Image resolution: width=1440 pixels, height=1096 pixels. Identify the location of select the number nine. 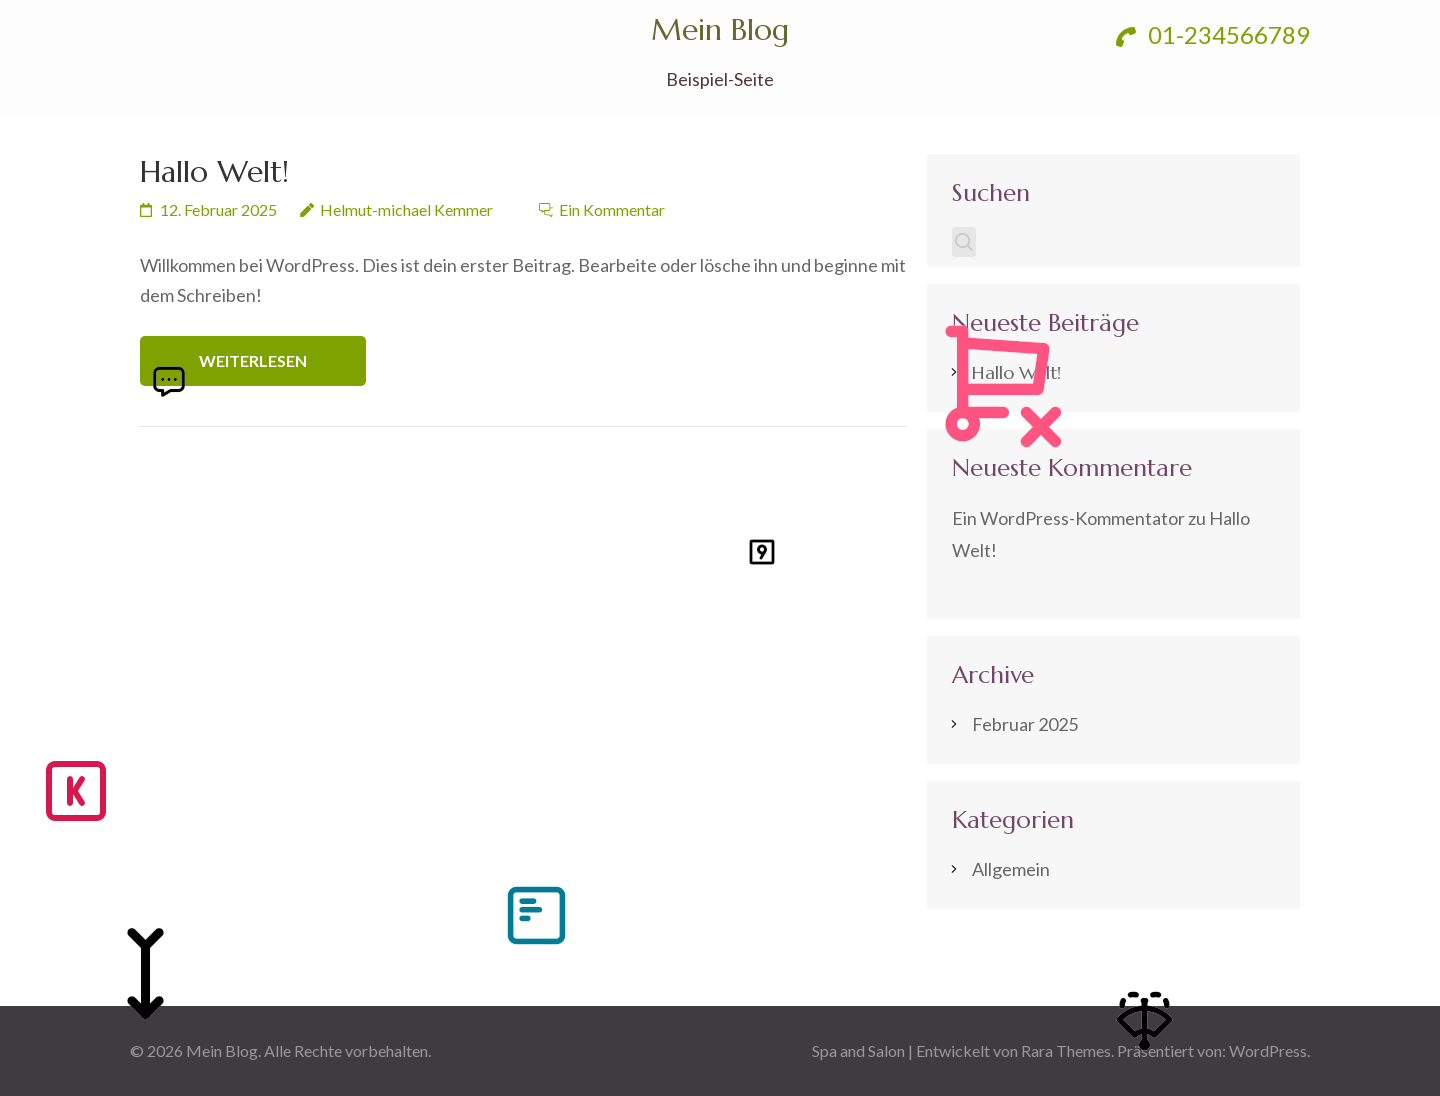
(762, 552).